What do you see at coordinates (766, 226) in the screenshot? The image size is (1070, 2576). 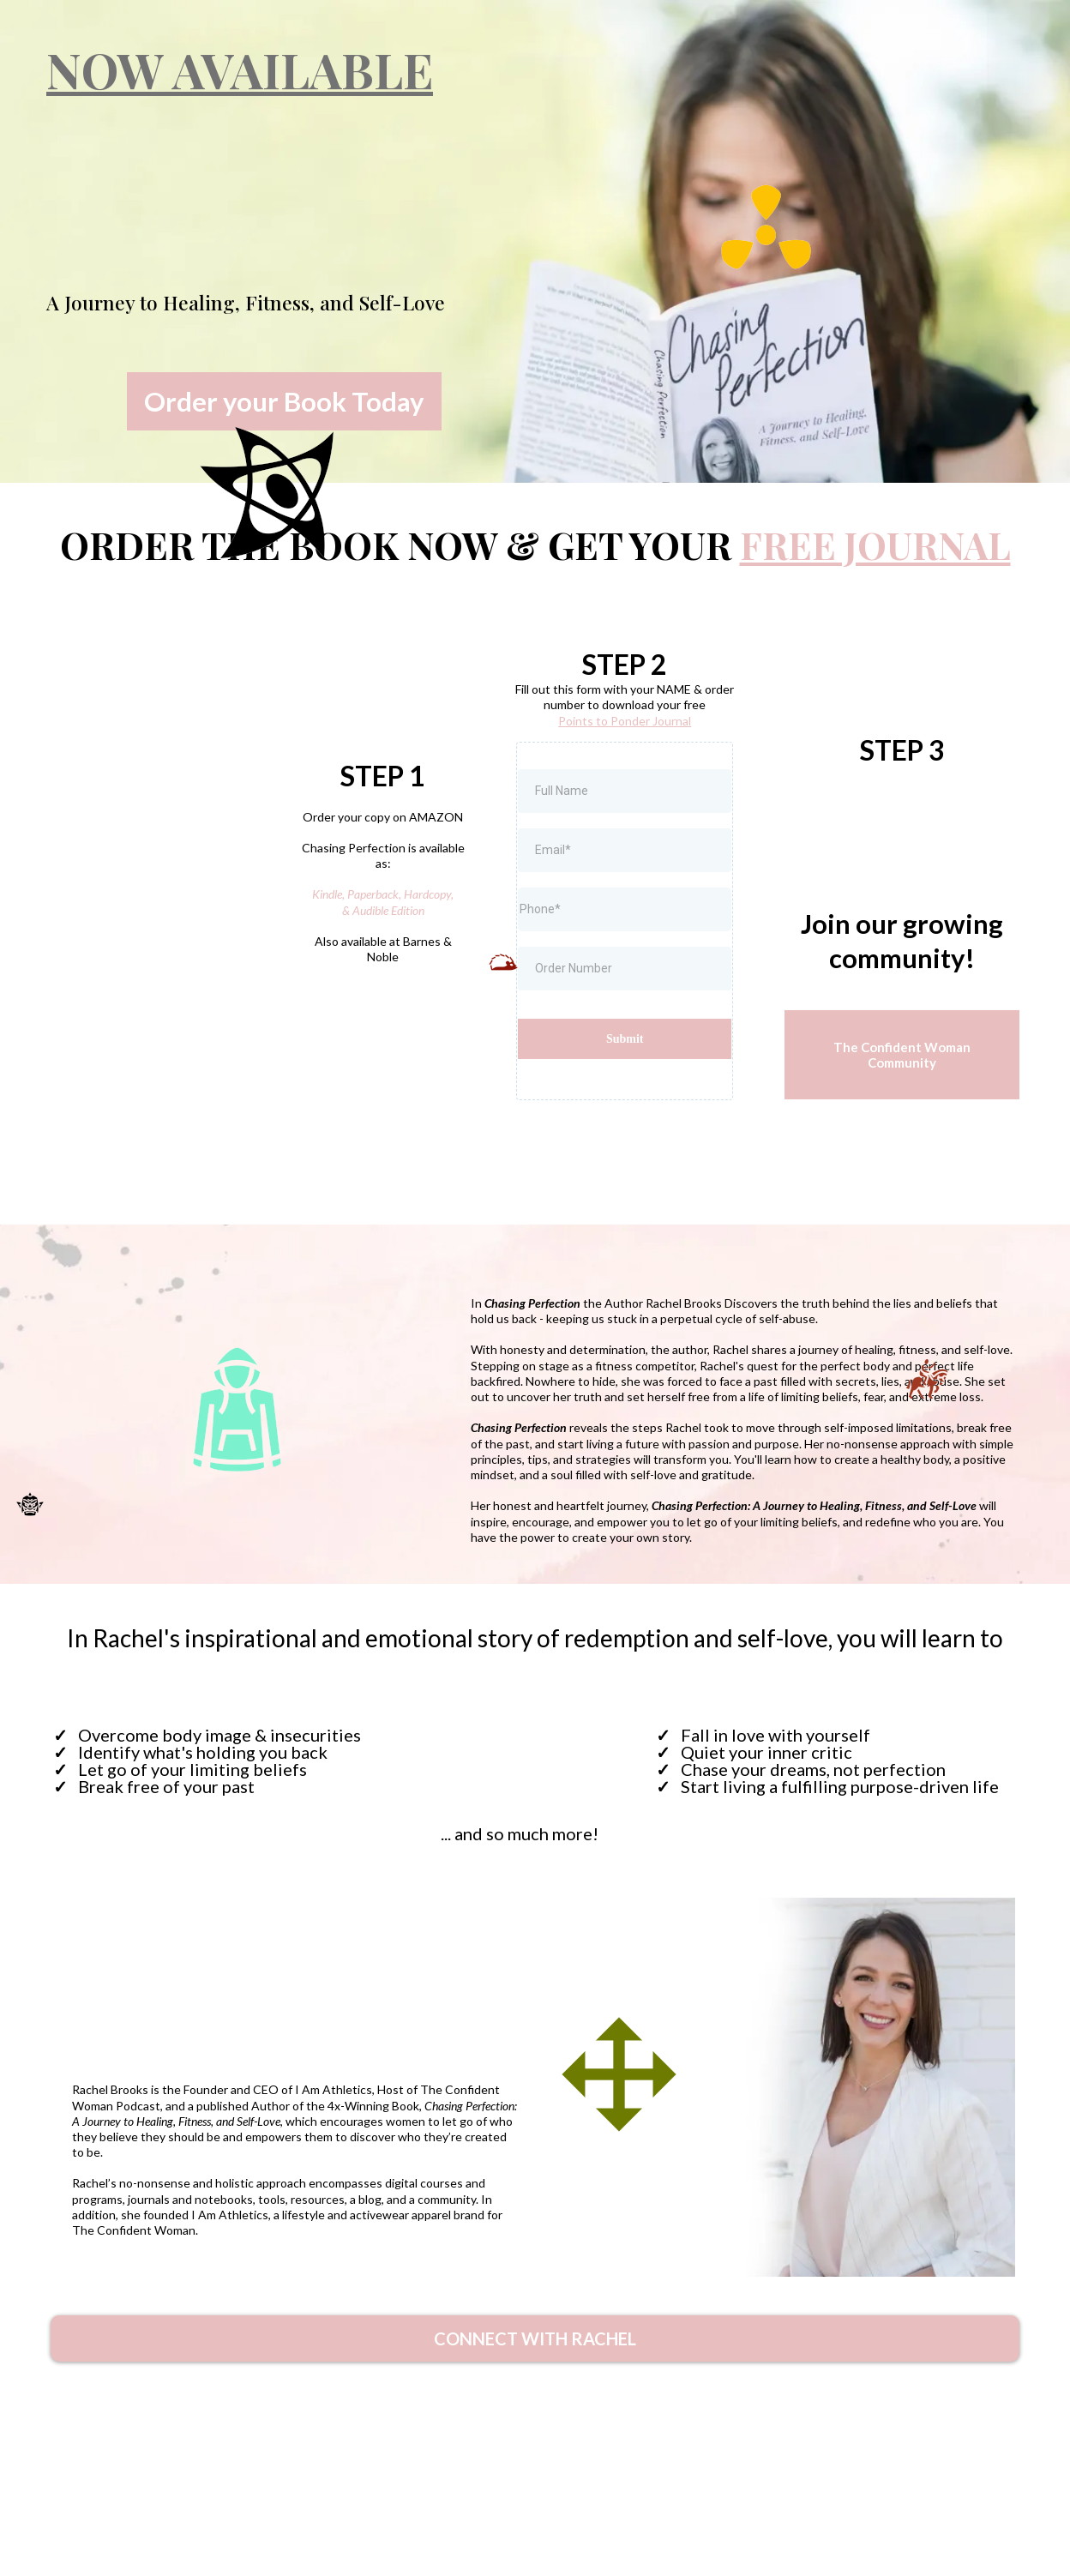 I see `indicates radioactive or hazardous material` at bounding box center [766, 226].